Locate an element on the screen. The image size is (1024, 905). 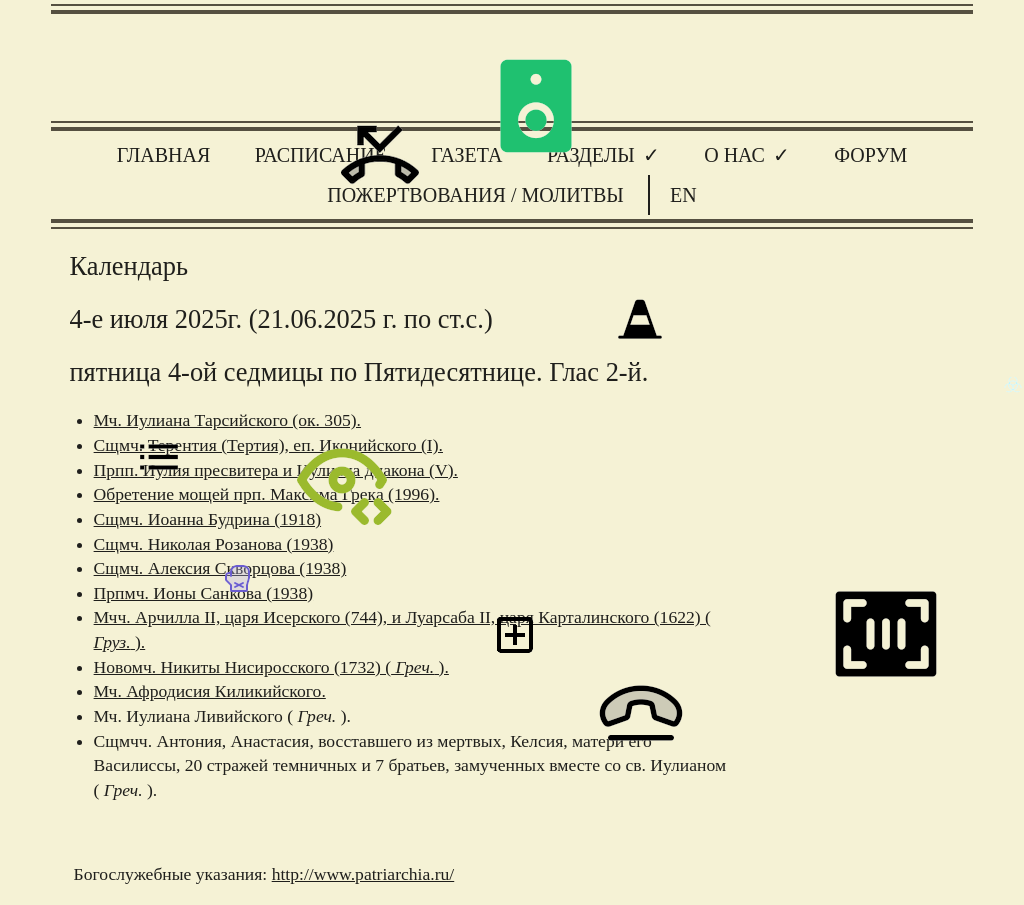
add a new item or entry is located at coordinates (515, 635).